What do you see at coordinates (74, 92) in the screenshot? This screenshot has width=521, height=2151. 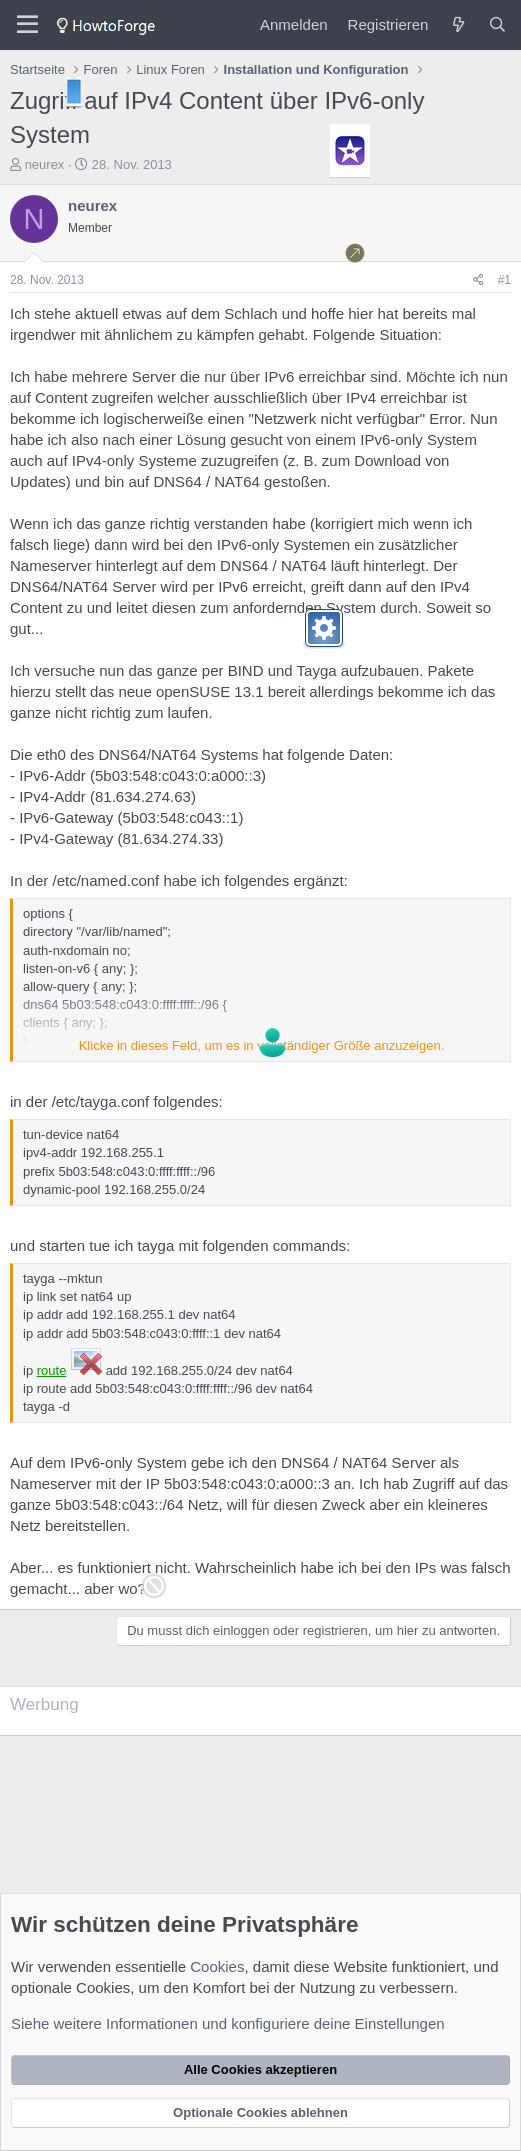 I see `iPhone 7 device icon for system identification` at bounding box center [74, 92].